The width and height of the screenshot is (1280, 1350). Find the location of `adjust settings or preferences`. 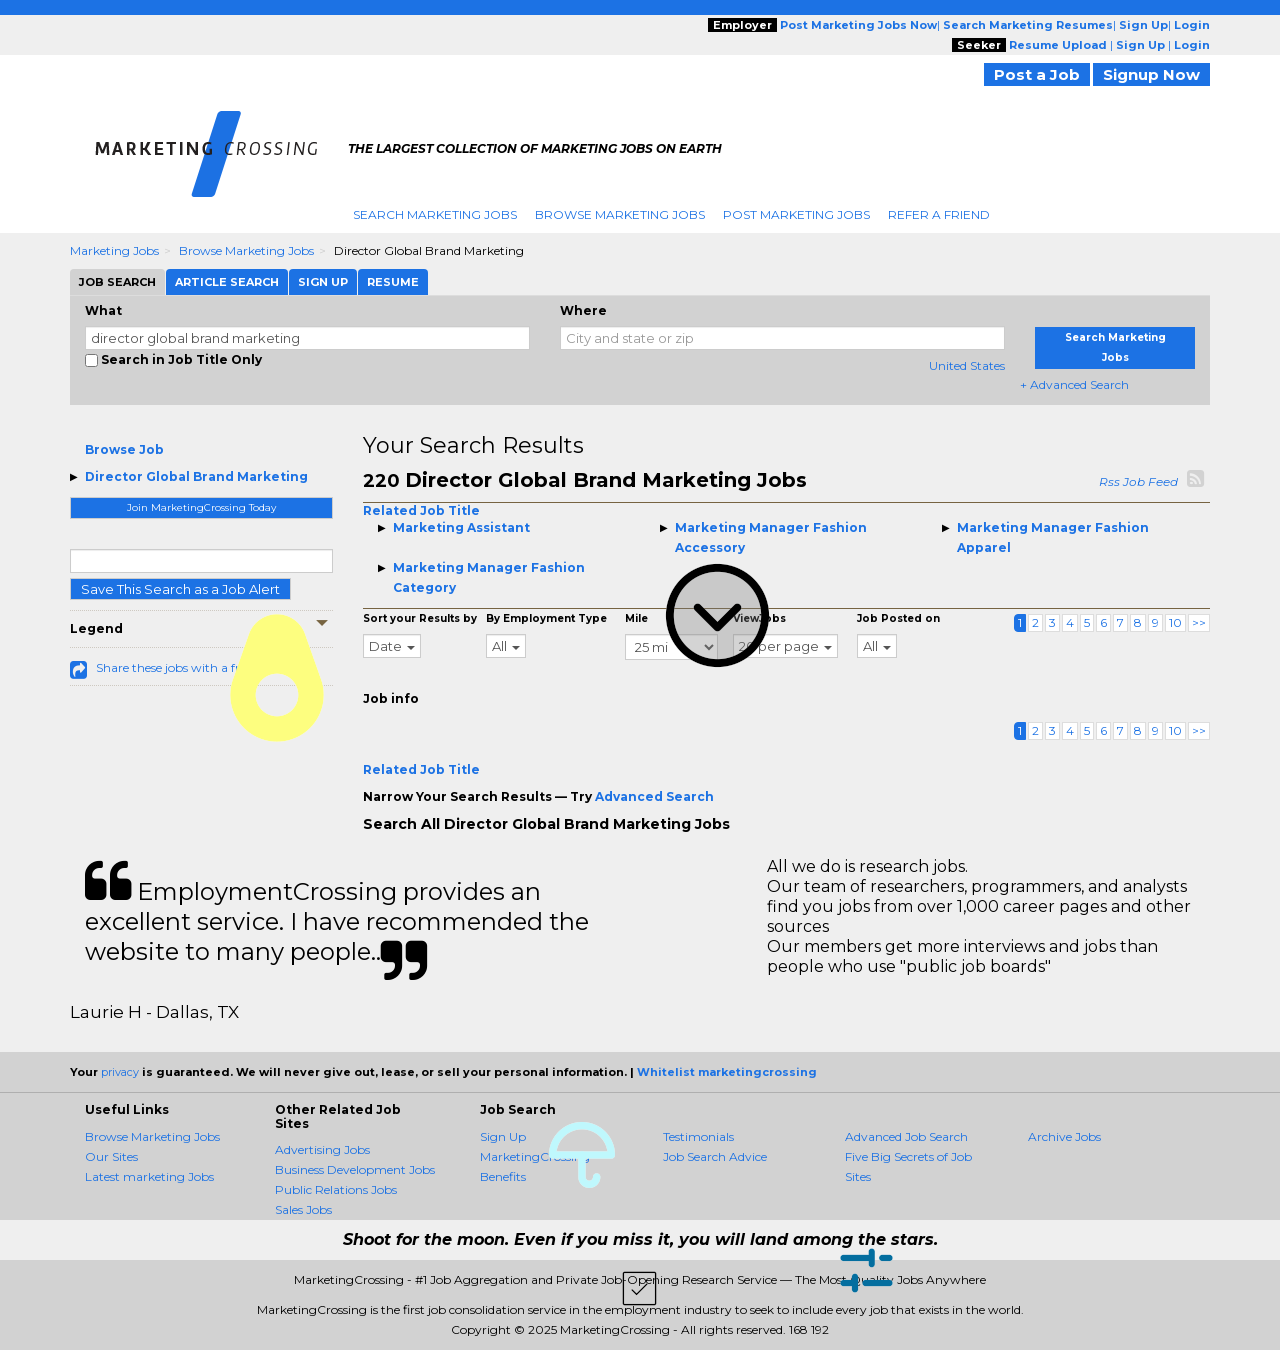

adjust settings or preferences is located at coordinates (866, 1270).